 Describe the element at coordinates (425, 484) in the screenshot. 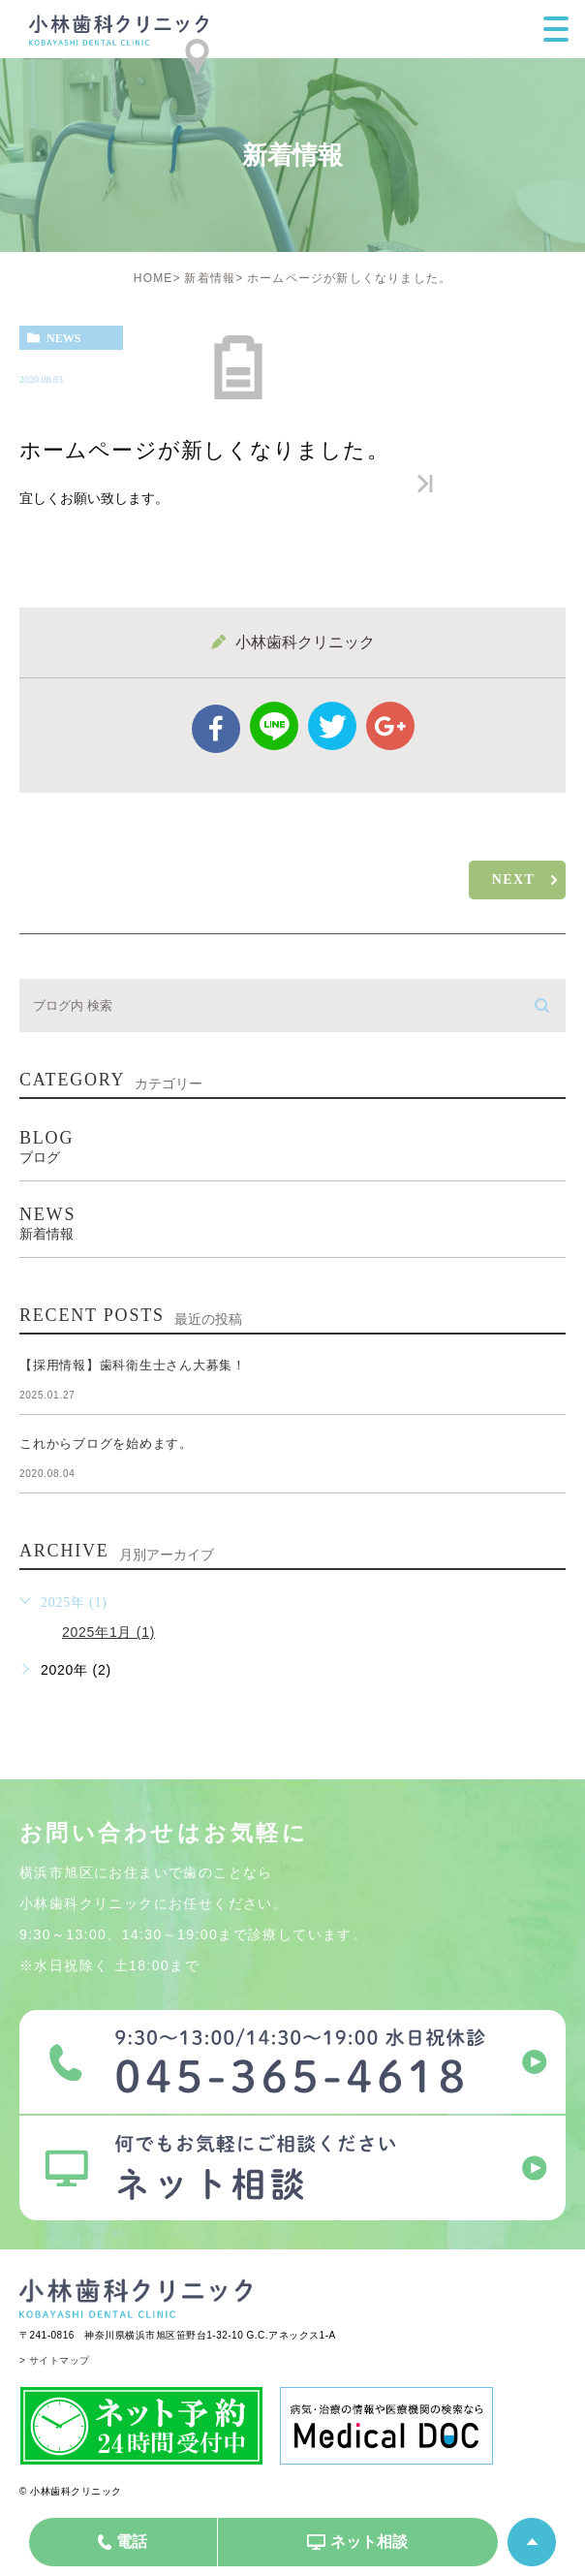

I see `skip to the end of a list or playlist` at that location.